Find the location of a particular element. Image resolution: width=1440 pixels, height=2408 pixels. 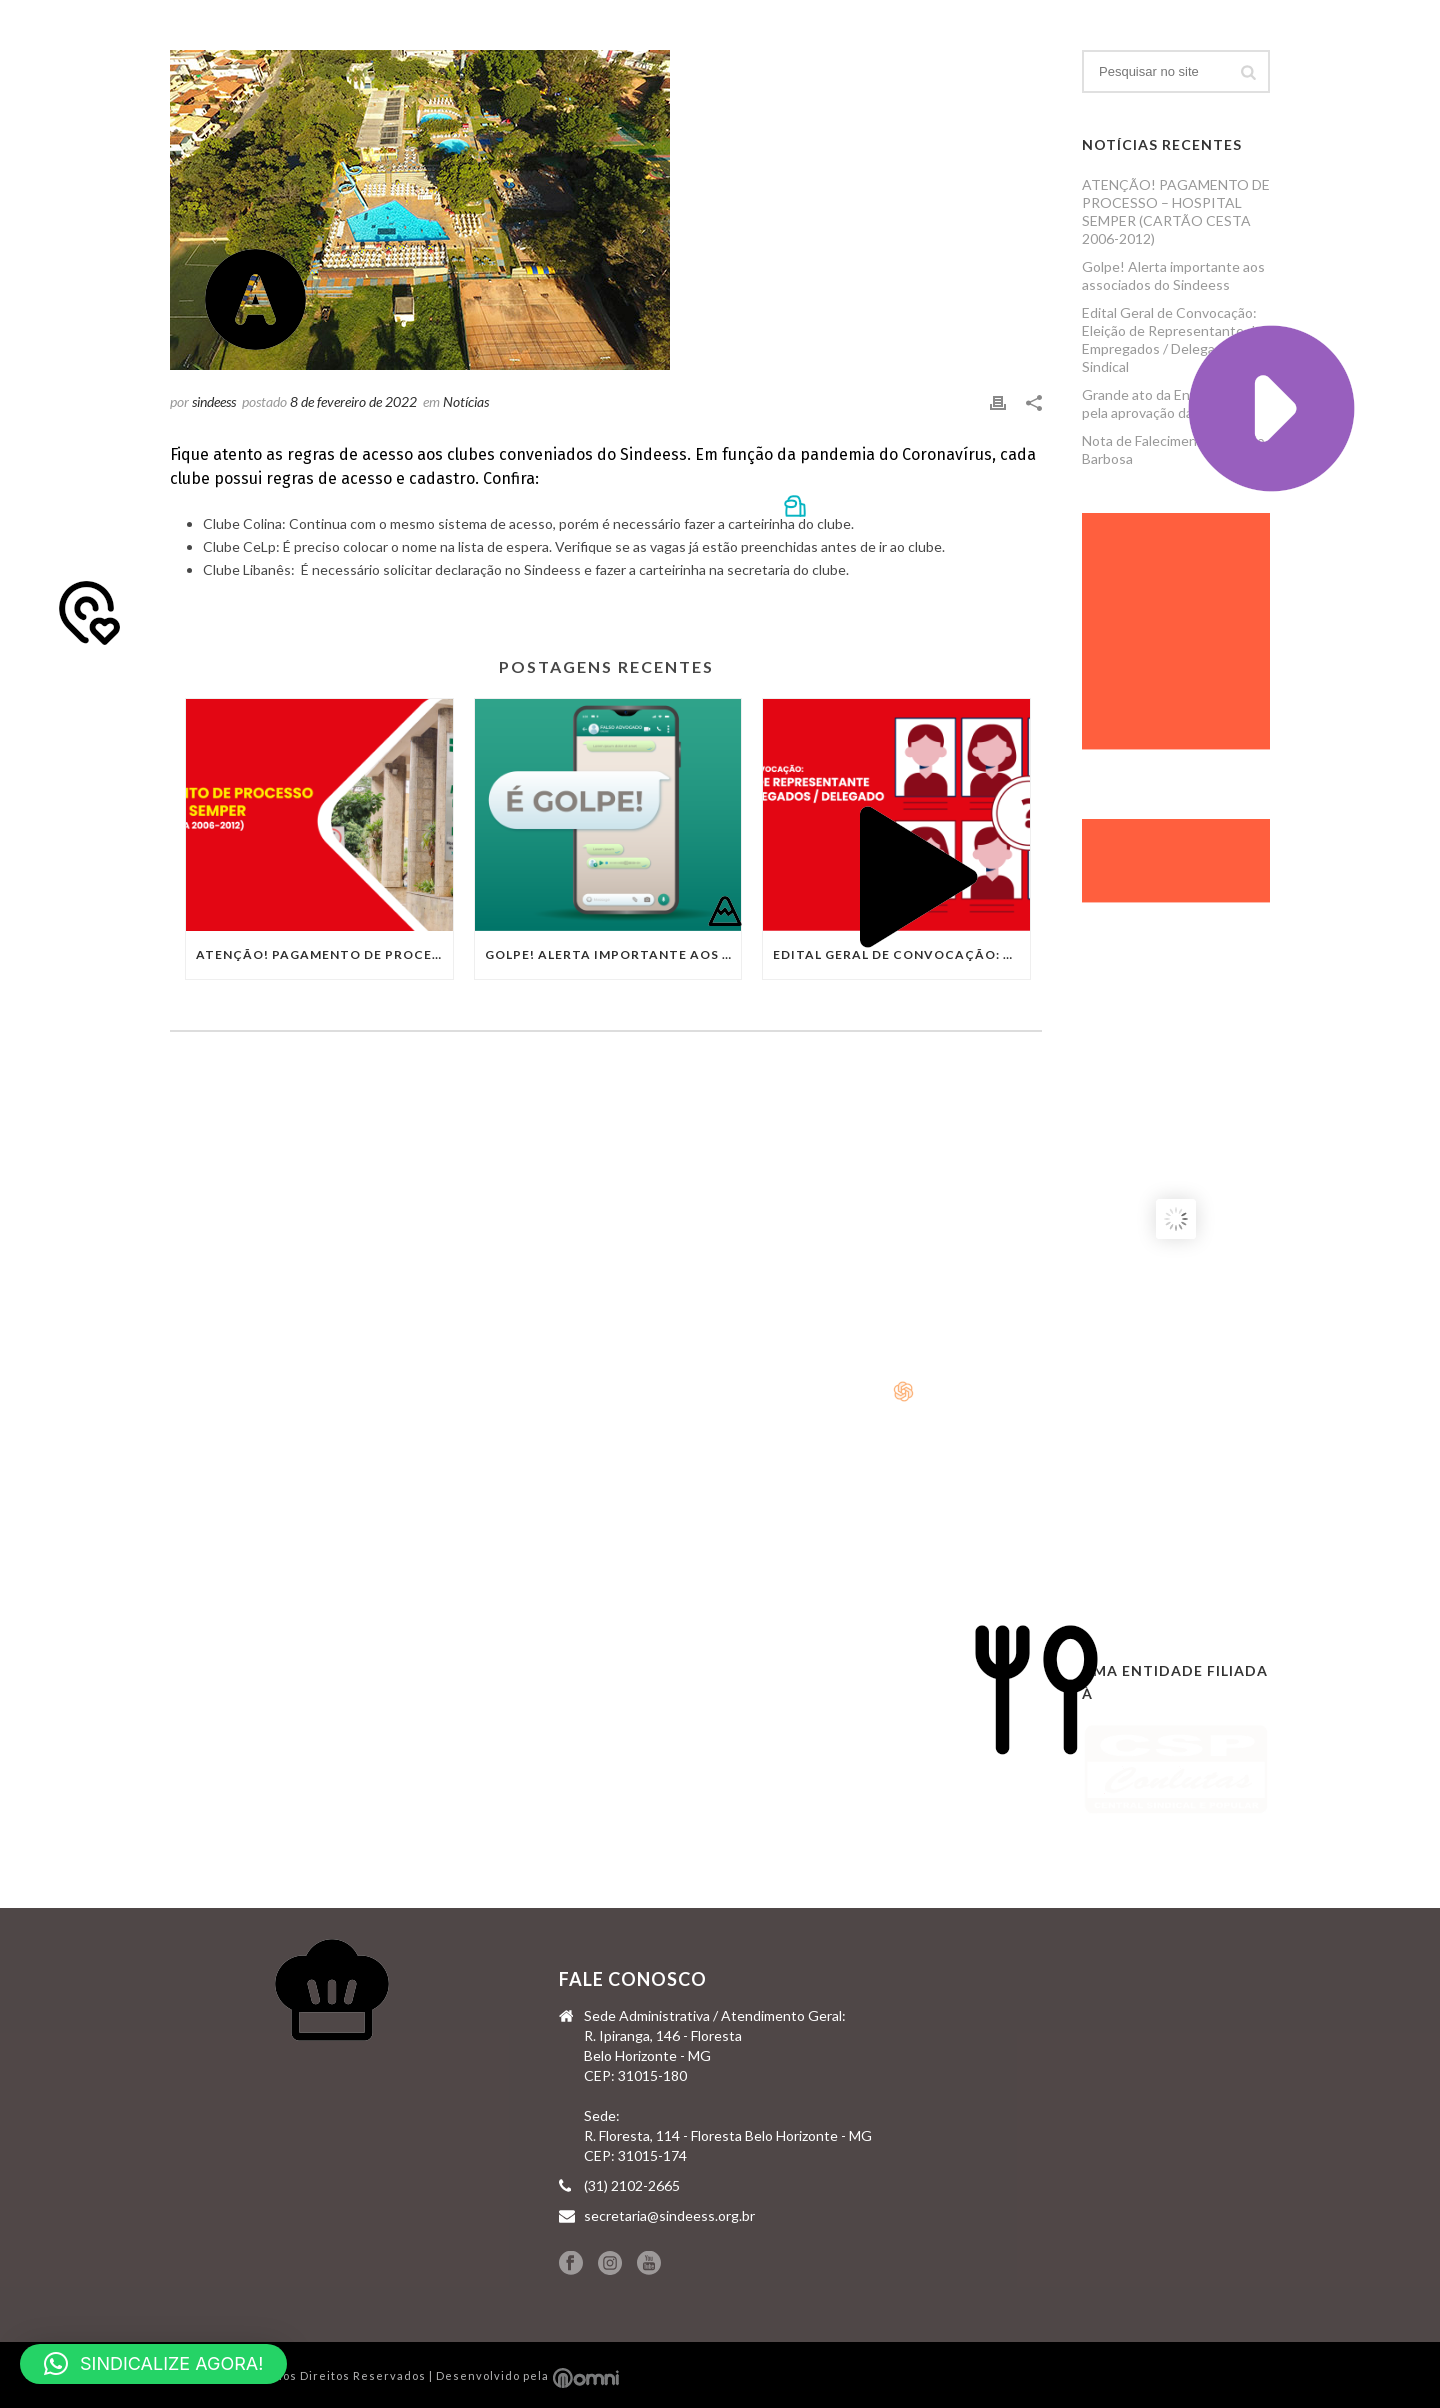

access cooking or recipe features is located at coordinates (332, 1992).